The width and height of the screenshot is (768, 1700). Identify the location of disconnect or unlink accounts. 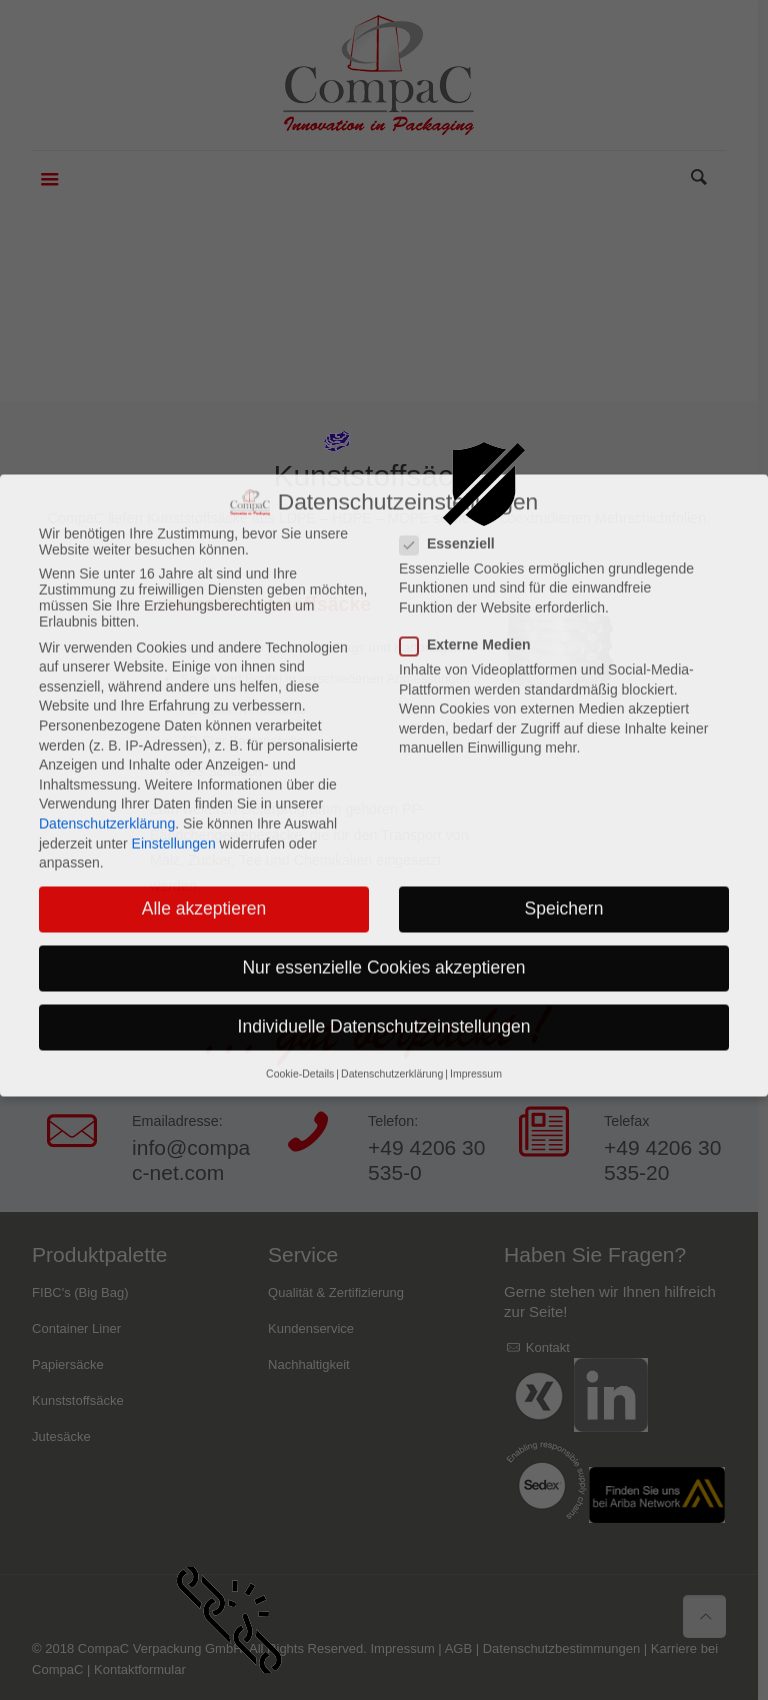
(229, 1620).